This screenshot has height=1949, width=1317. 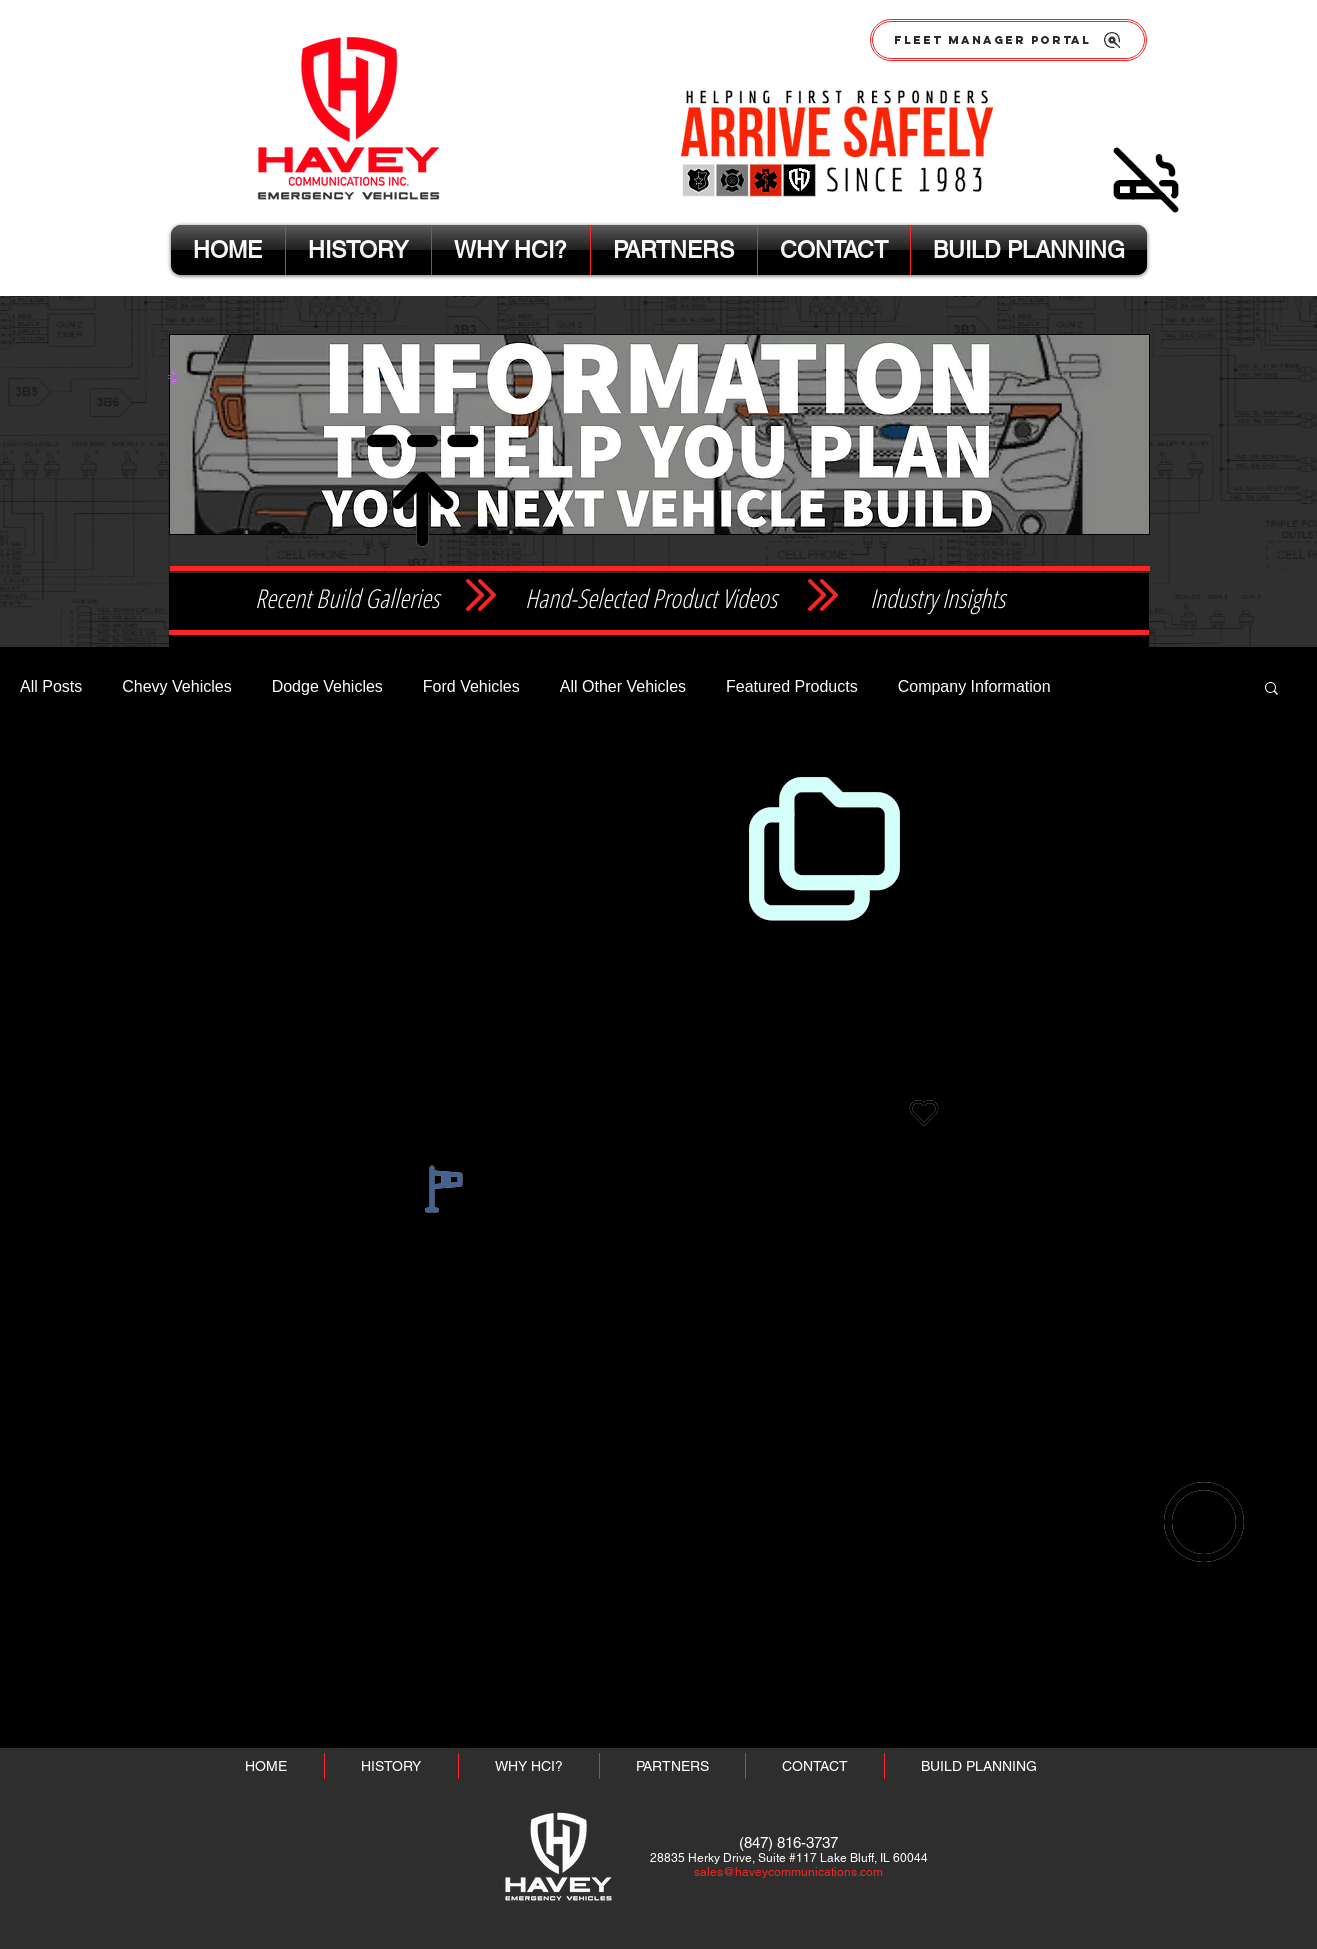 I want to click on upload to a draft or pending state, so click(x=422, y=490).